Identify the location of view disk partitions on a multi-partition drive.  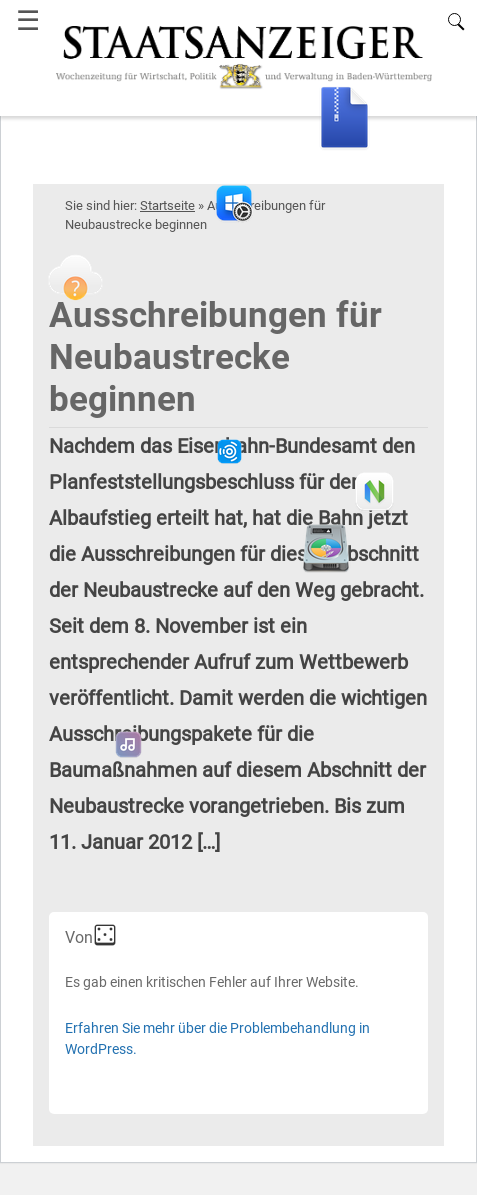
(326, 548).